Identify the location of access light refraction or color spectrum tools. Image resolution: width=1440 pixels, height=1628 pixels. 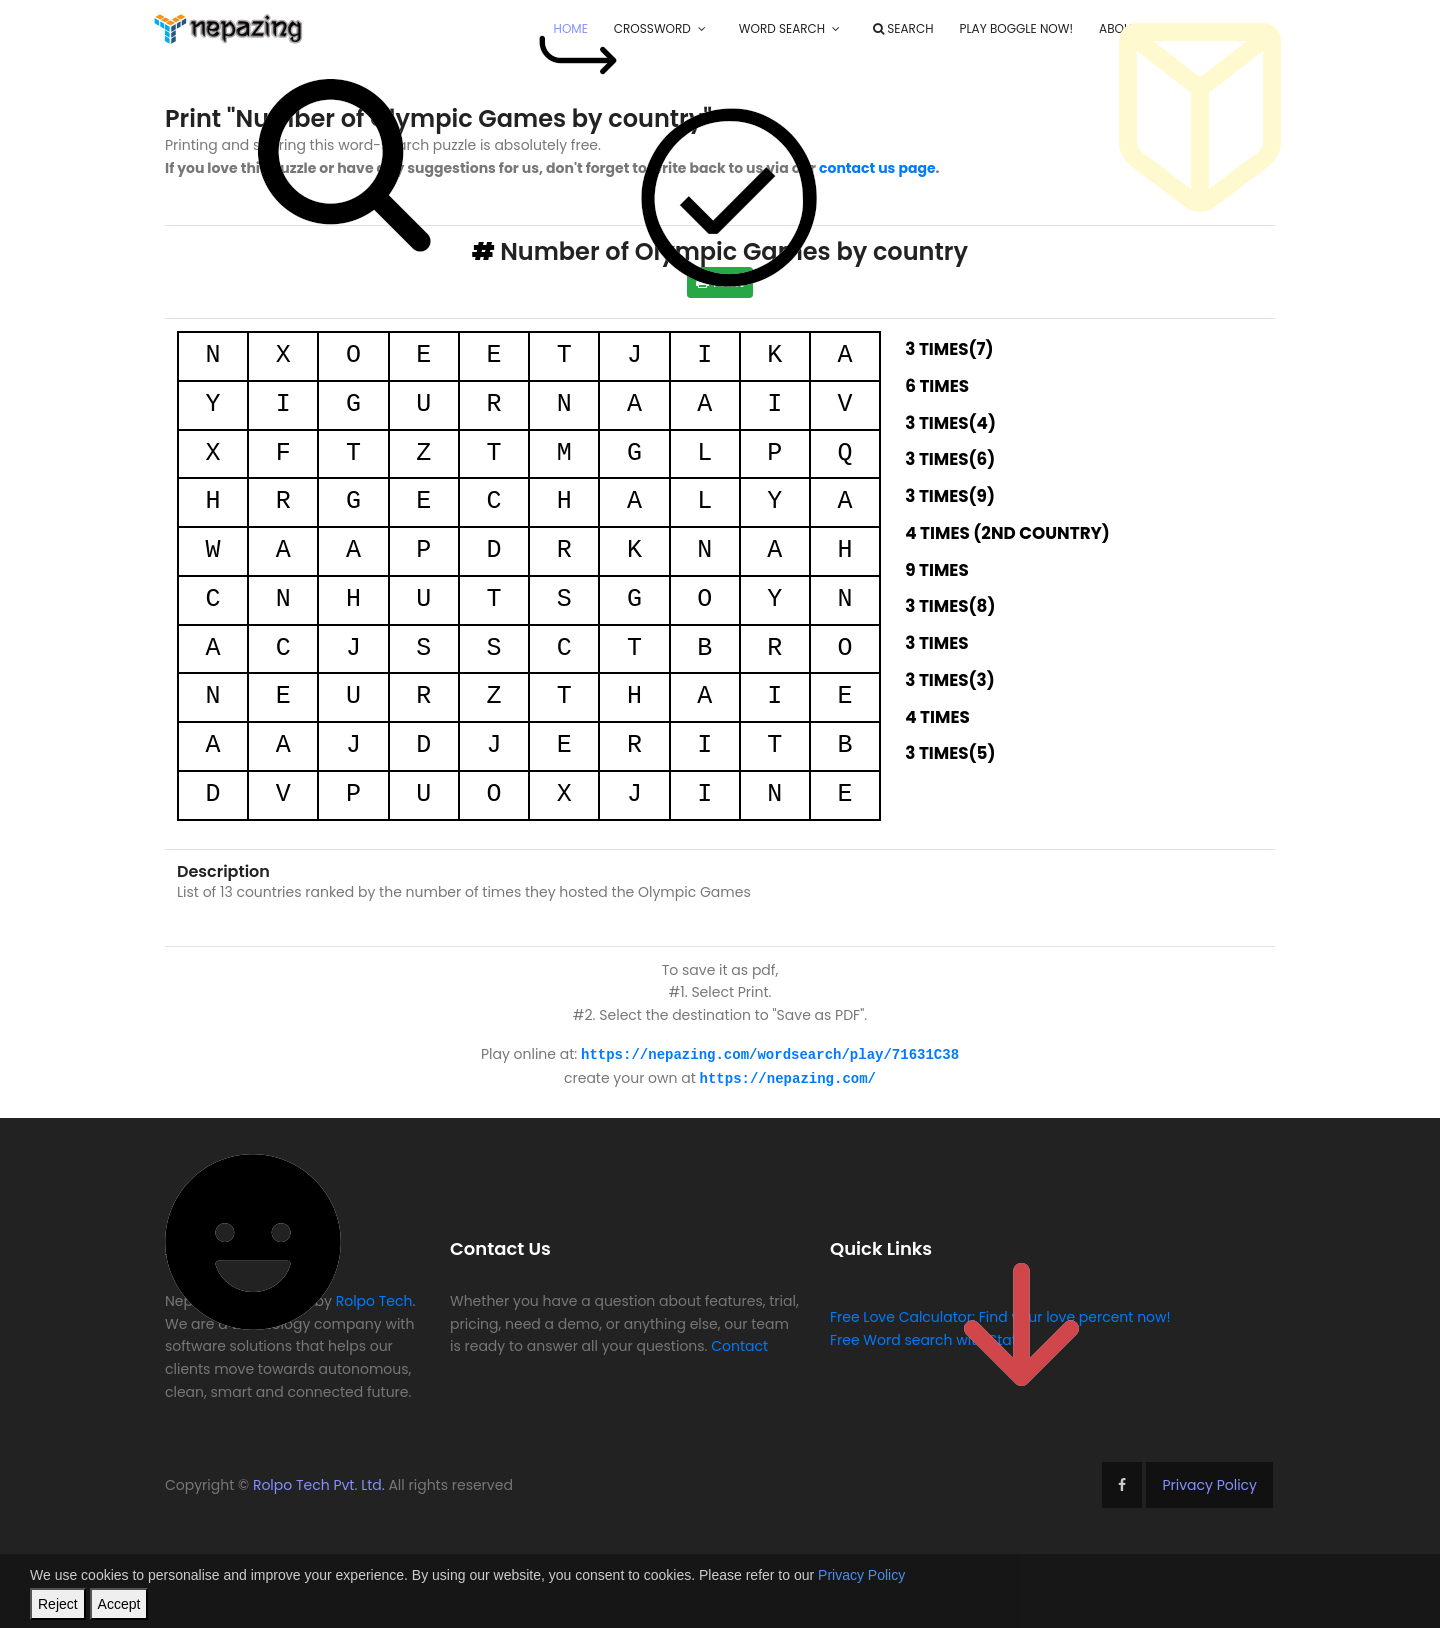
(1200, 113).